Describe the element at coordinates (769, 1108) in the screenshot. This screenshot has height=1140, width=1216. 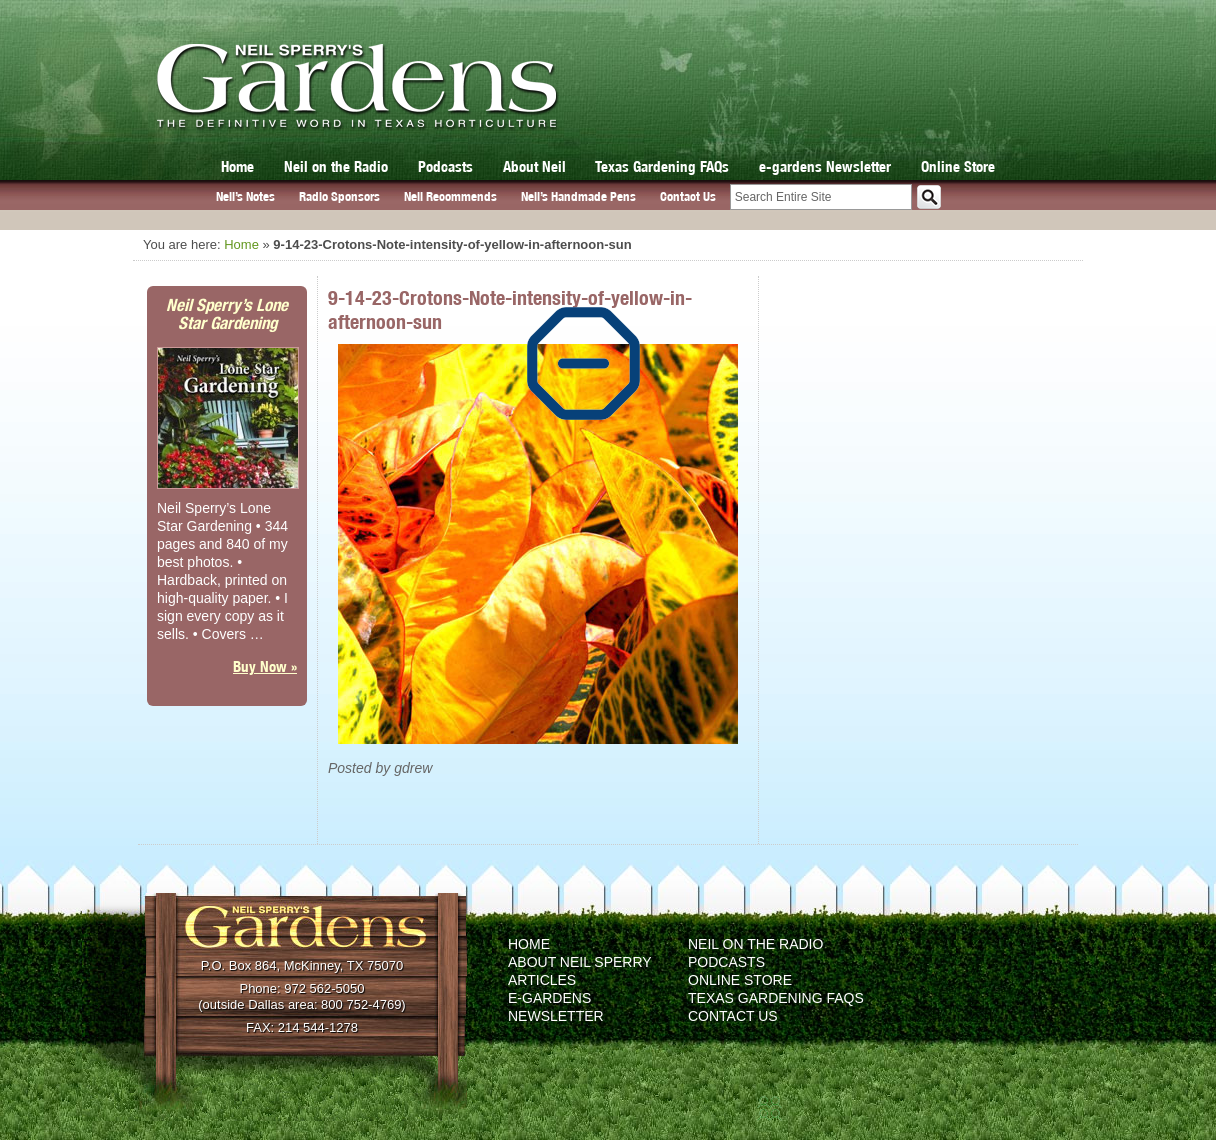
I see `view all team members` at that location.